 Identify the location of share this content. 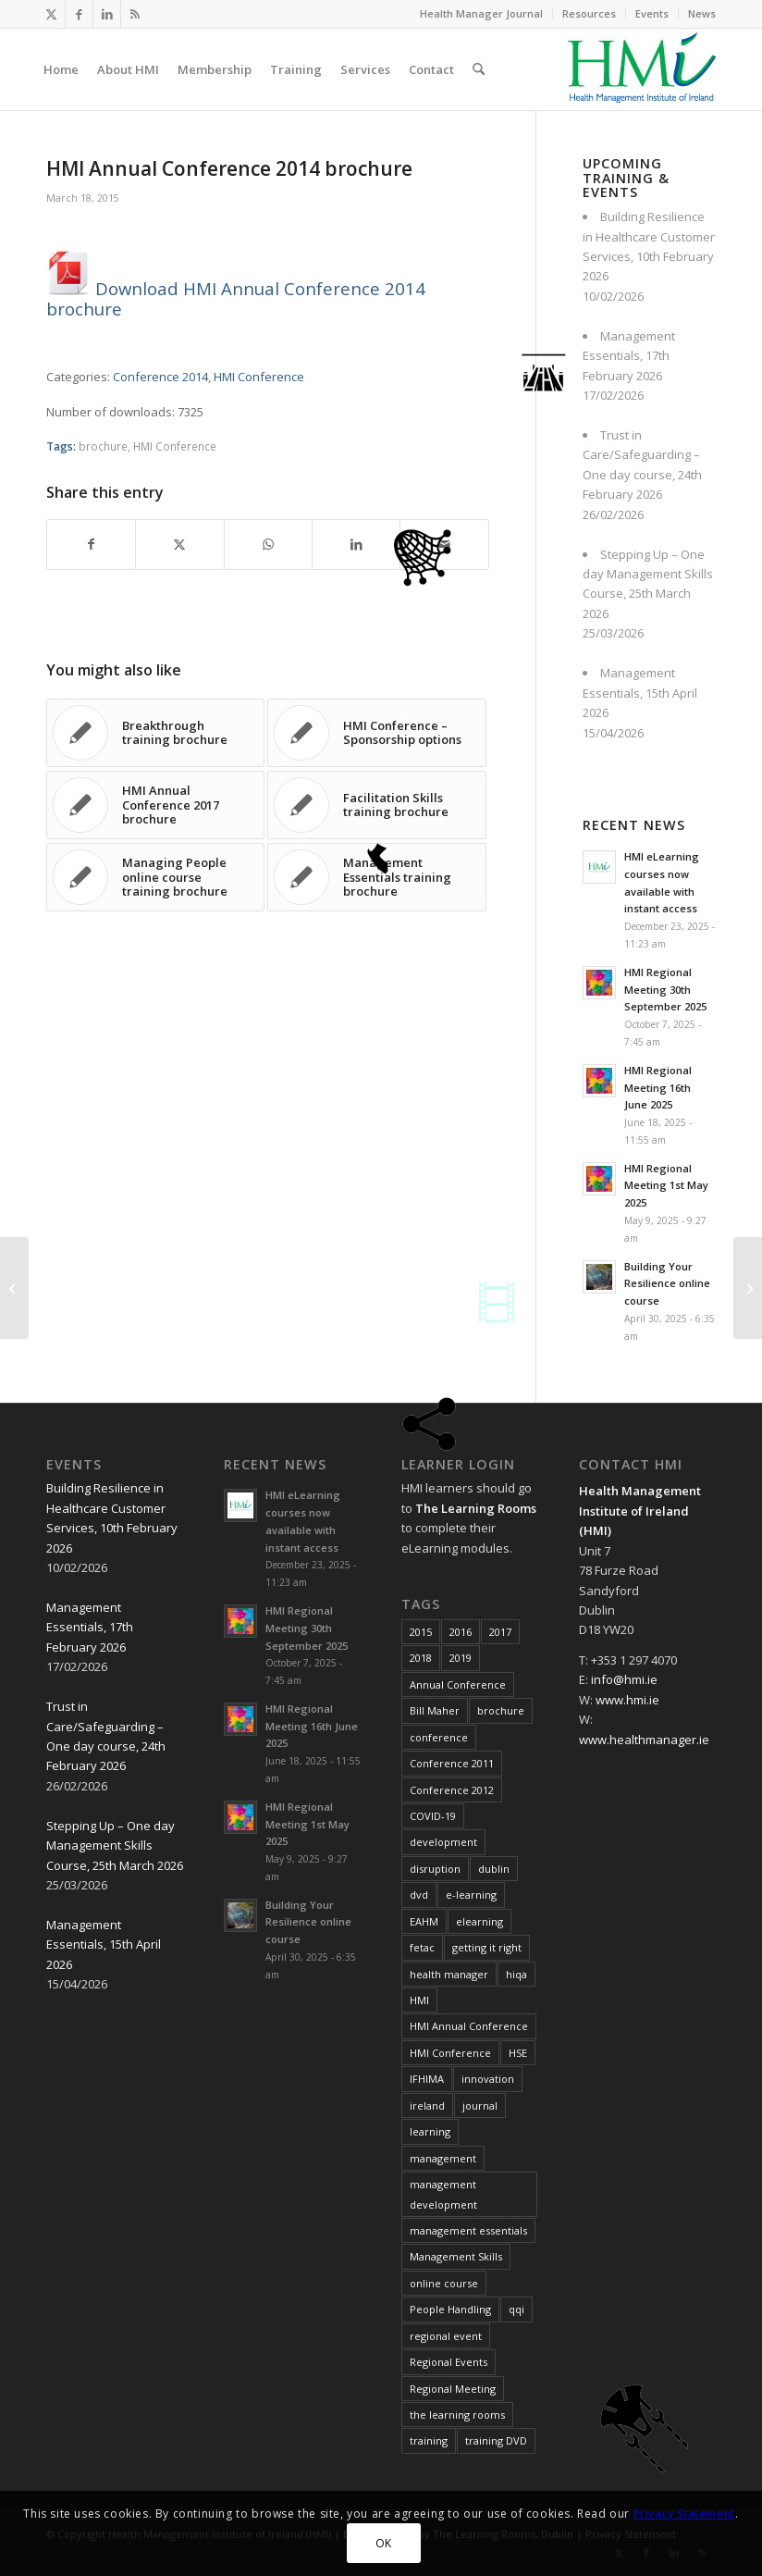
(429, 1424).